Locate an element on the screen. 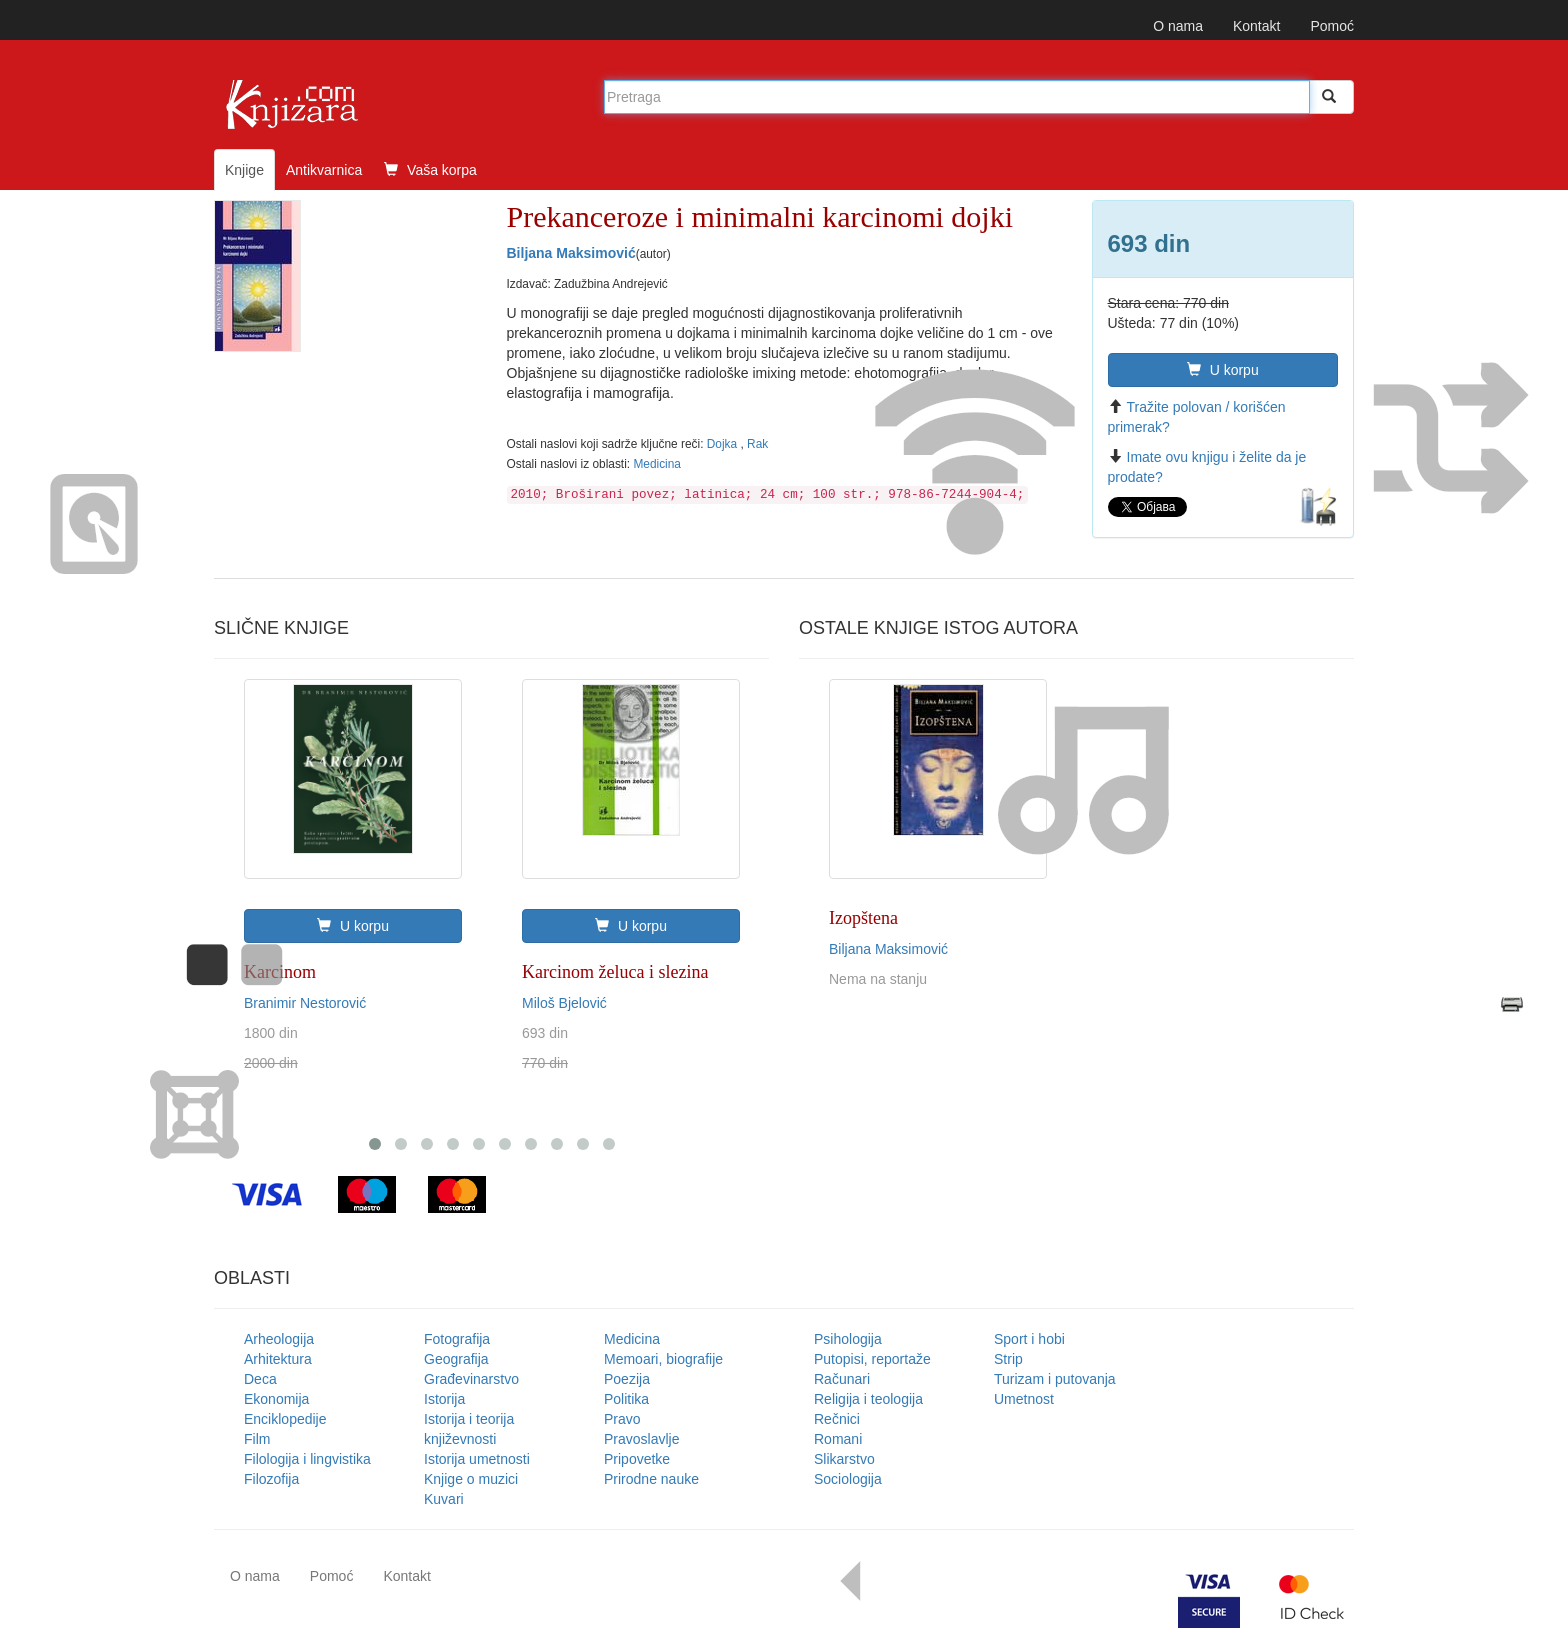 This screenshot has height=1639, width=1568. print the current document is located at coordinates (1512, 1004).